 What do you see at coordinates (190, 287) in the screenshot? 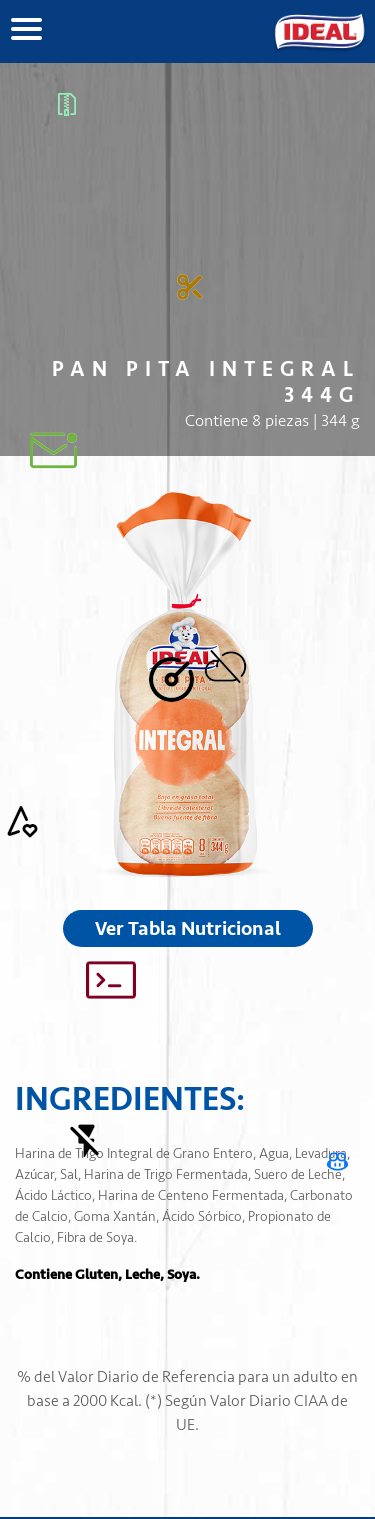
I see `cut selected content` at bounding box center [190, 287].